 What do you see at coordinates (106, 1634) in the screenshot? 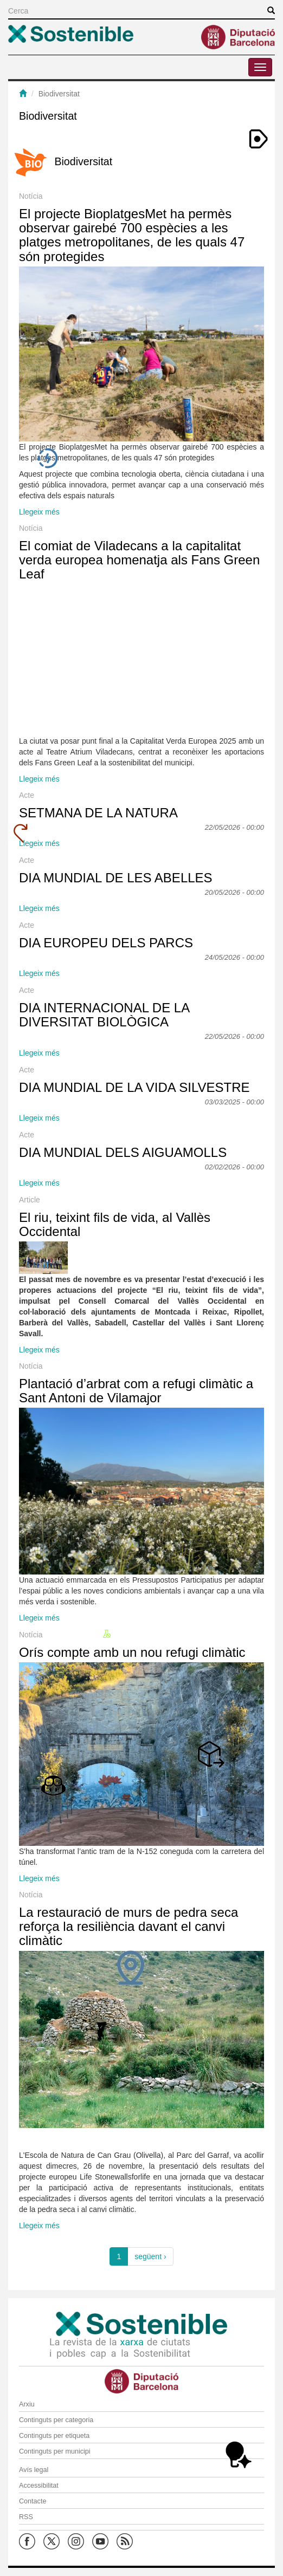
I see `stop or cancel a running test` at bounding box center [106, 1634].